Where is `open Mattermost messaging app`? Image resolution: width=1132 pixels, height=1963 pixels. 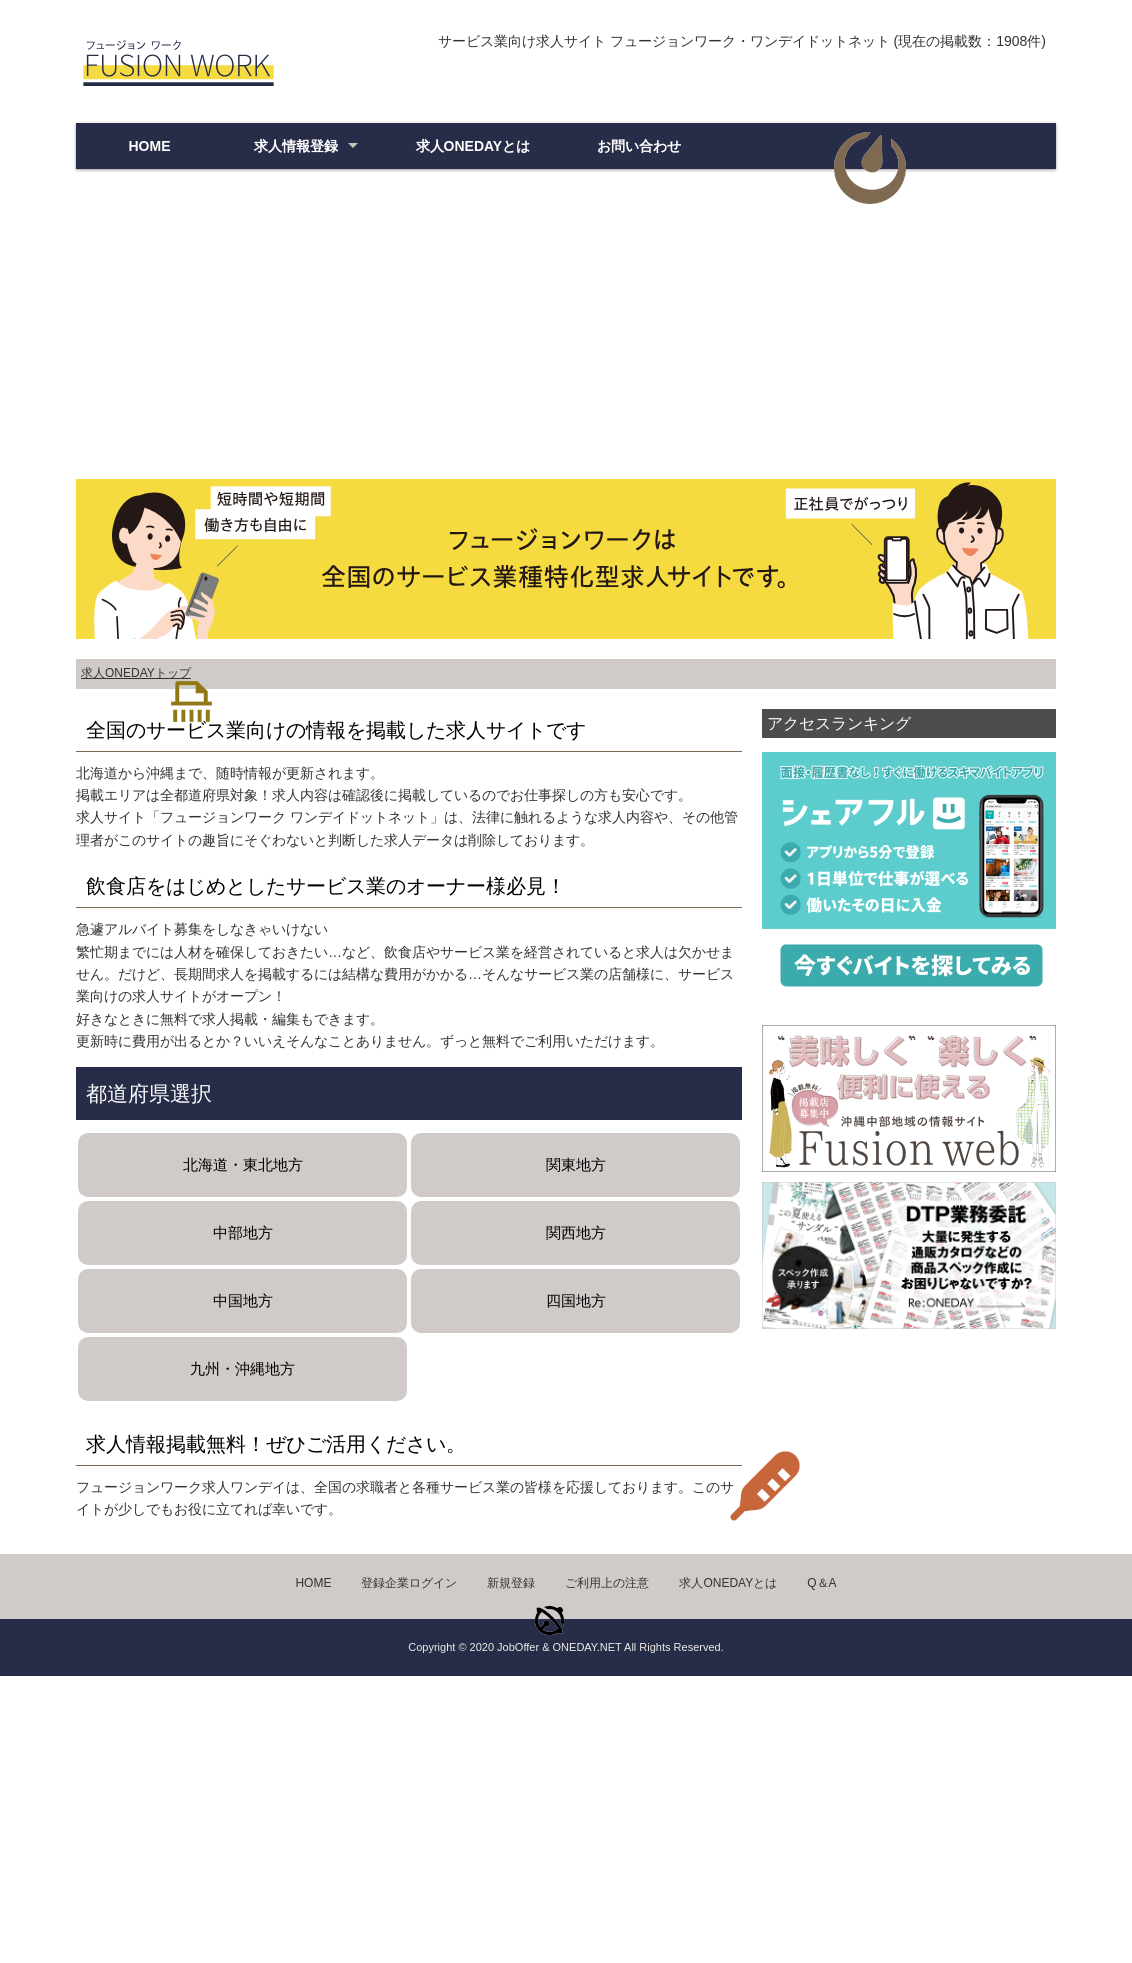
open Mattermost messaging app is located at coordinates (870, 168).